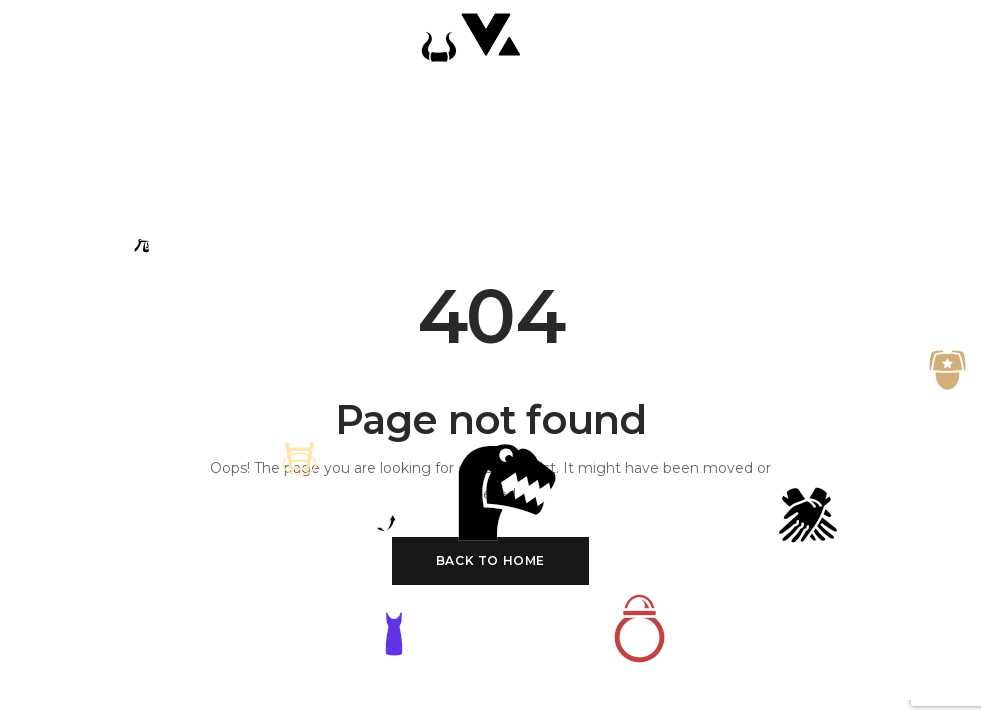 The width and height of the screenshot is (981, 720). Describe the element at coordinates (808, 515) in the screenshot. I see `equip gloves or hand gear` at that location.